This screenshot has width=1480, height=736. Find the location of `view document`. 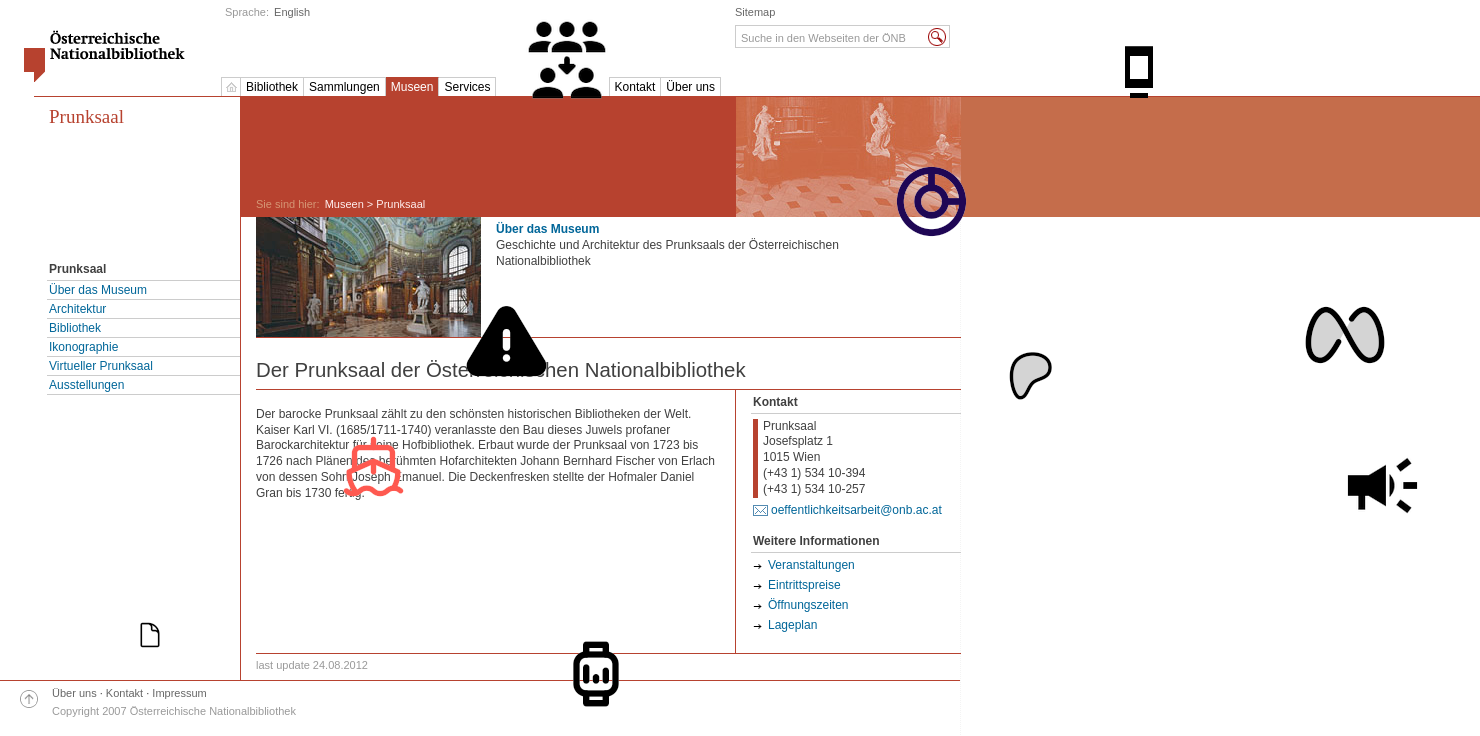

view document is located at coordinates (150, 635).